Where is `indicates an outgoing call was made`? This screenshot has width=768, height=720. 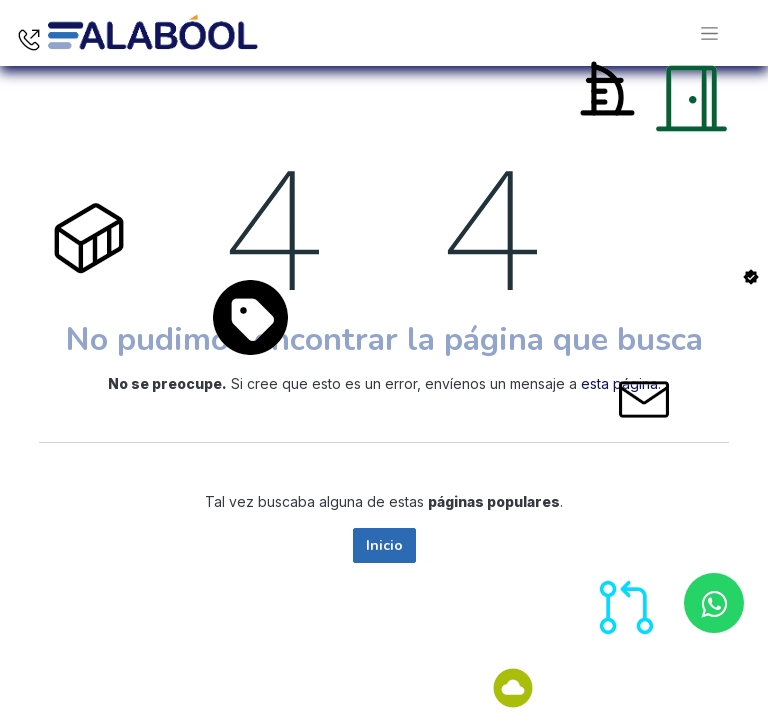
indicates an outgoing call was made is located at coordinates (29, 40).